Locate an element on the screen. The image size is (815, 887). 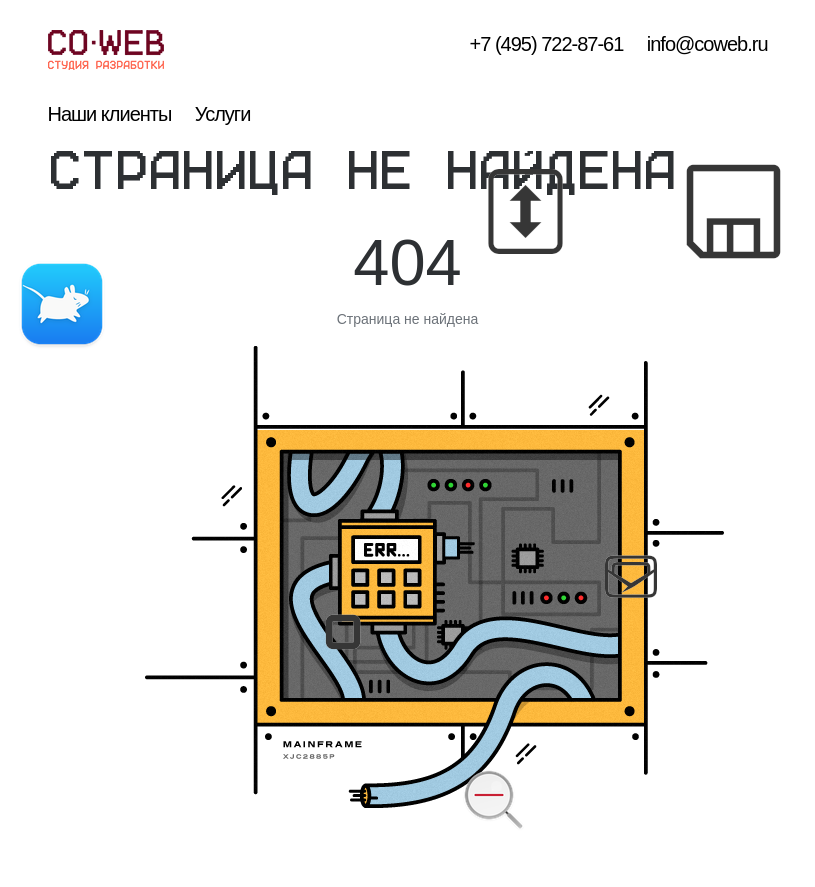
launch xfce desktop environment is located at coordinates (62, 304).